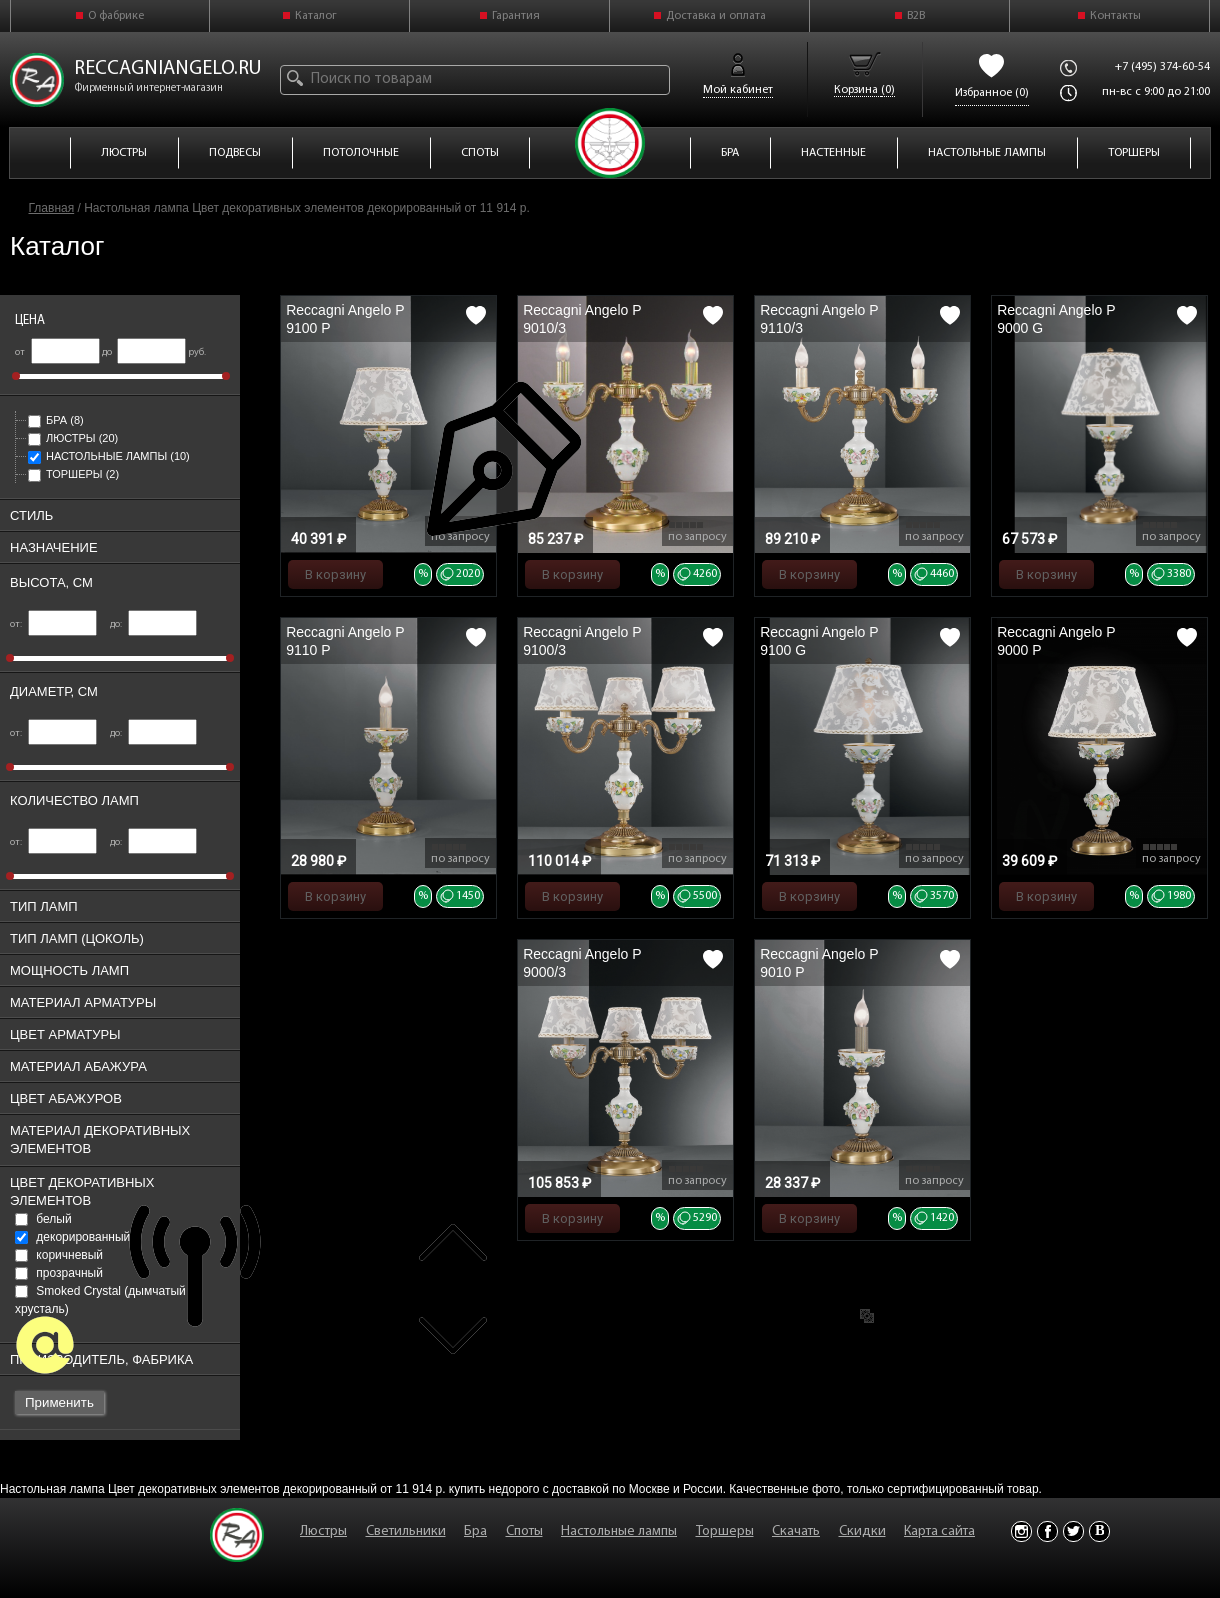 The image size is (1220, 1598). Describe the element at coordinates (453, 1289) in the screenshot. I see `expand or collapse a dropdown menu` at that location.